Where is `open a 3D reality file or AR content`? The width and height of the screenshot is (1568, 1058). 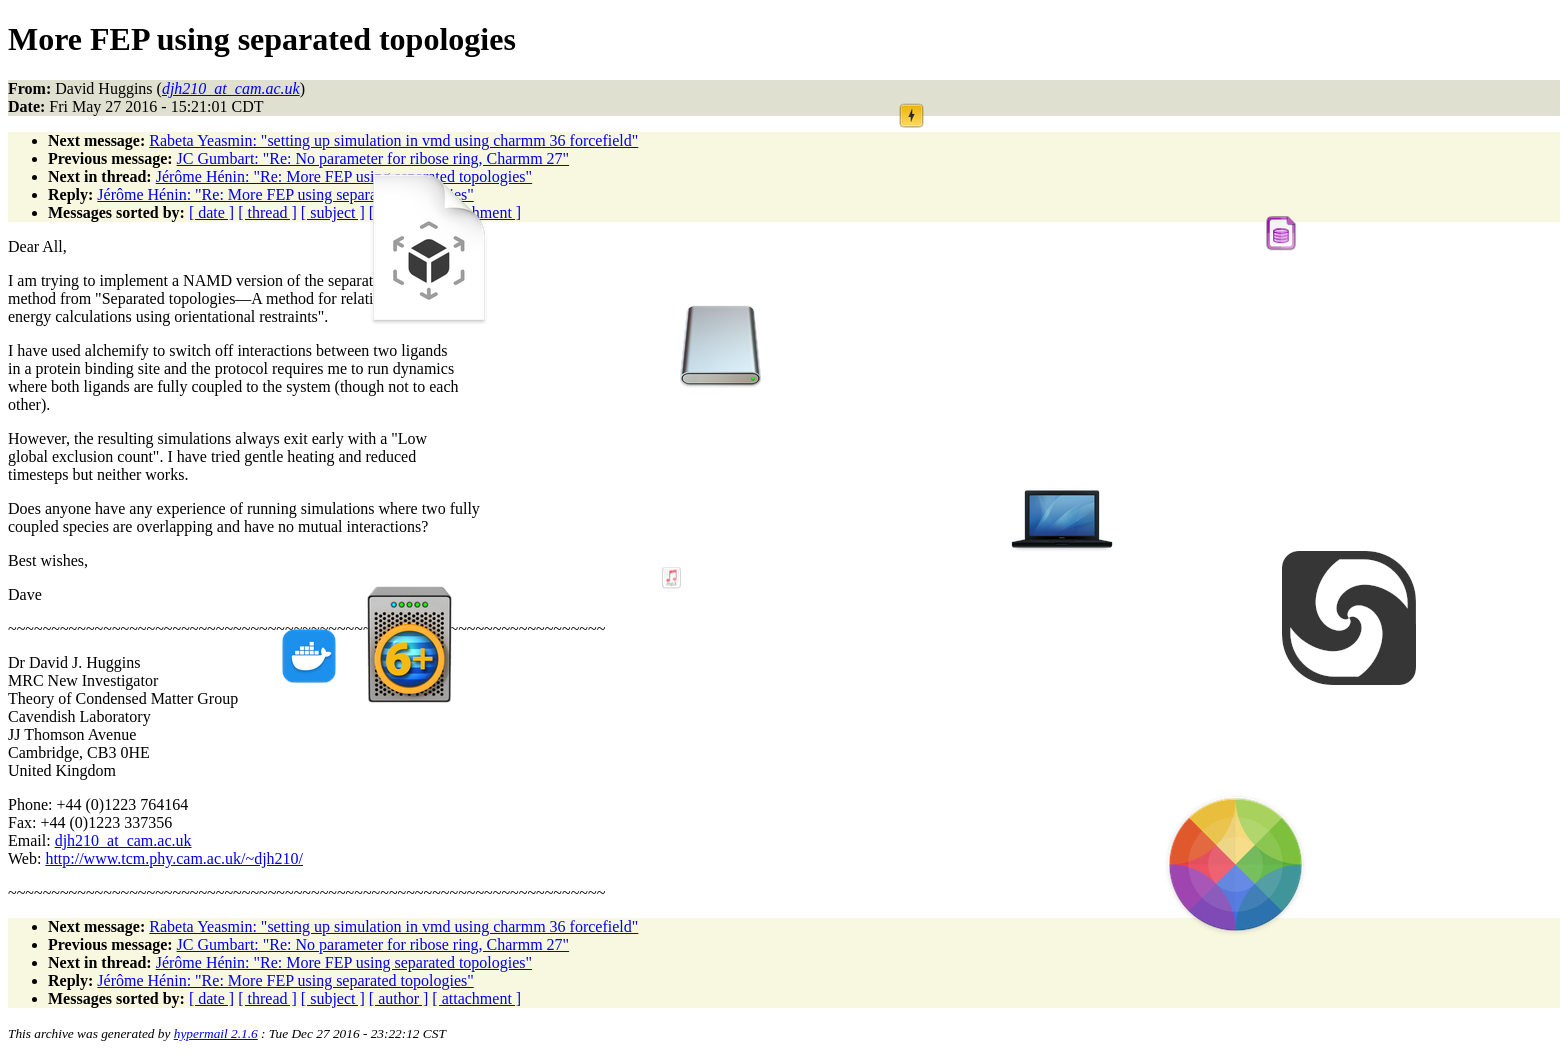 open a 3D reality file or AR content is located at coordinates (429, 251).